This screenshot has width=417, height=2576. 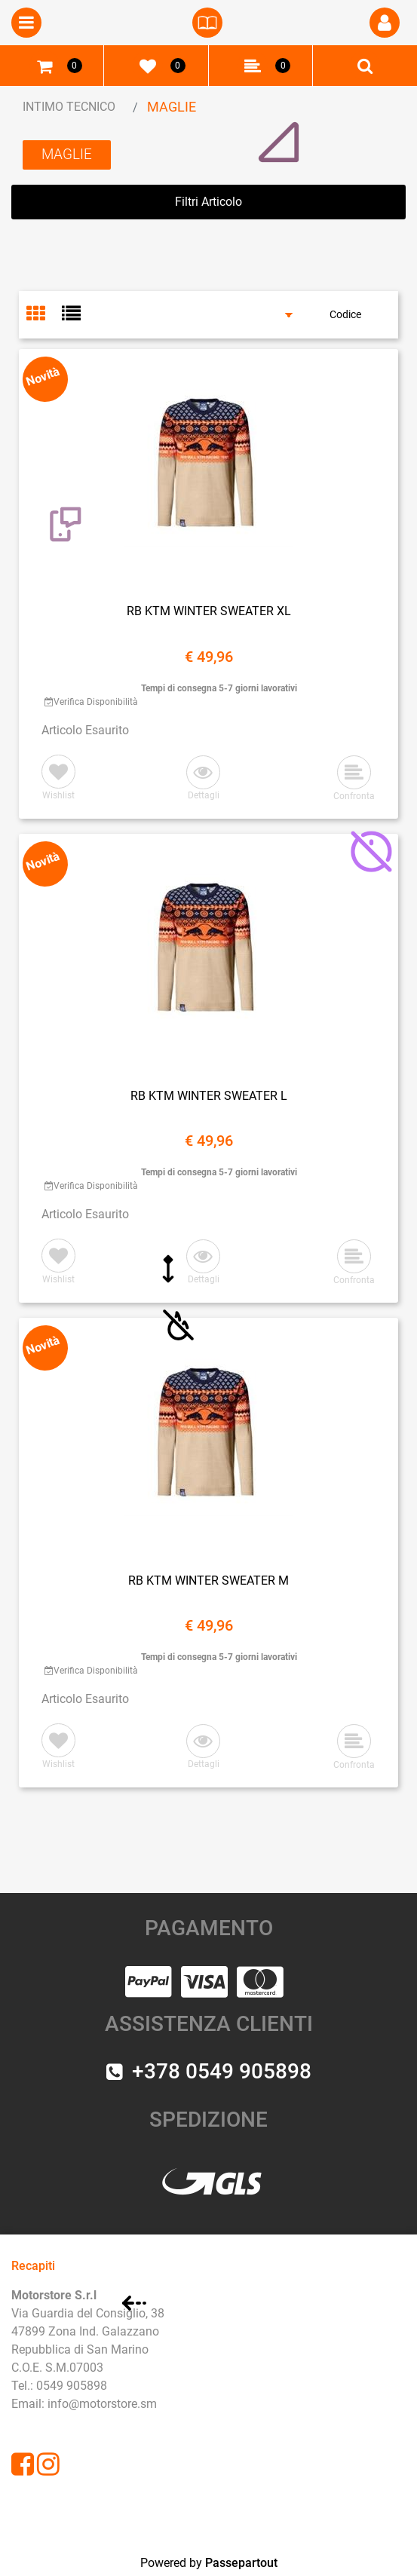 What do you see at coordinates (278, 142) in the screenshot?
I see `indicates weak cellular signal strength` at bounding box center [278, 142].